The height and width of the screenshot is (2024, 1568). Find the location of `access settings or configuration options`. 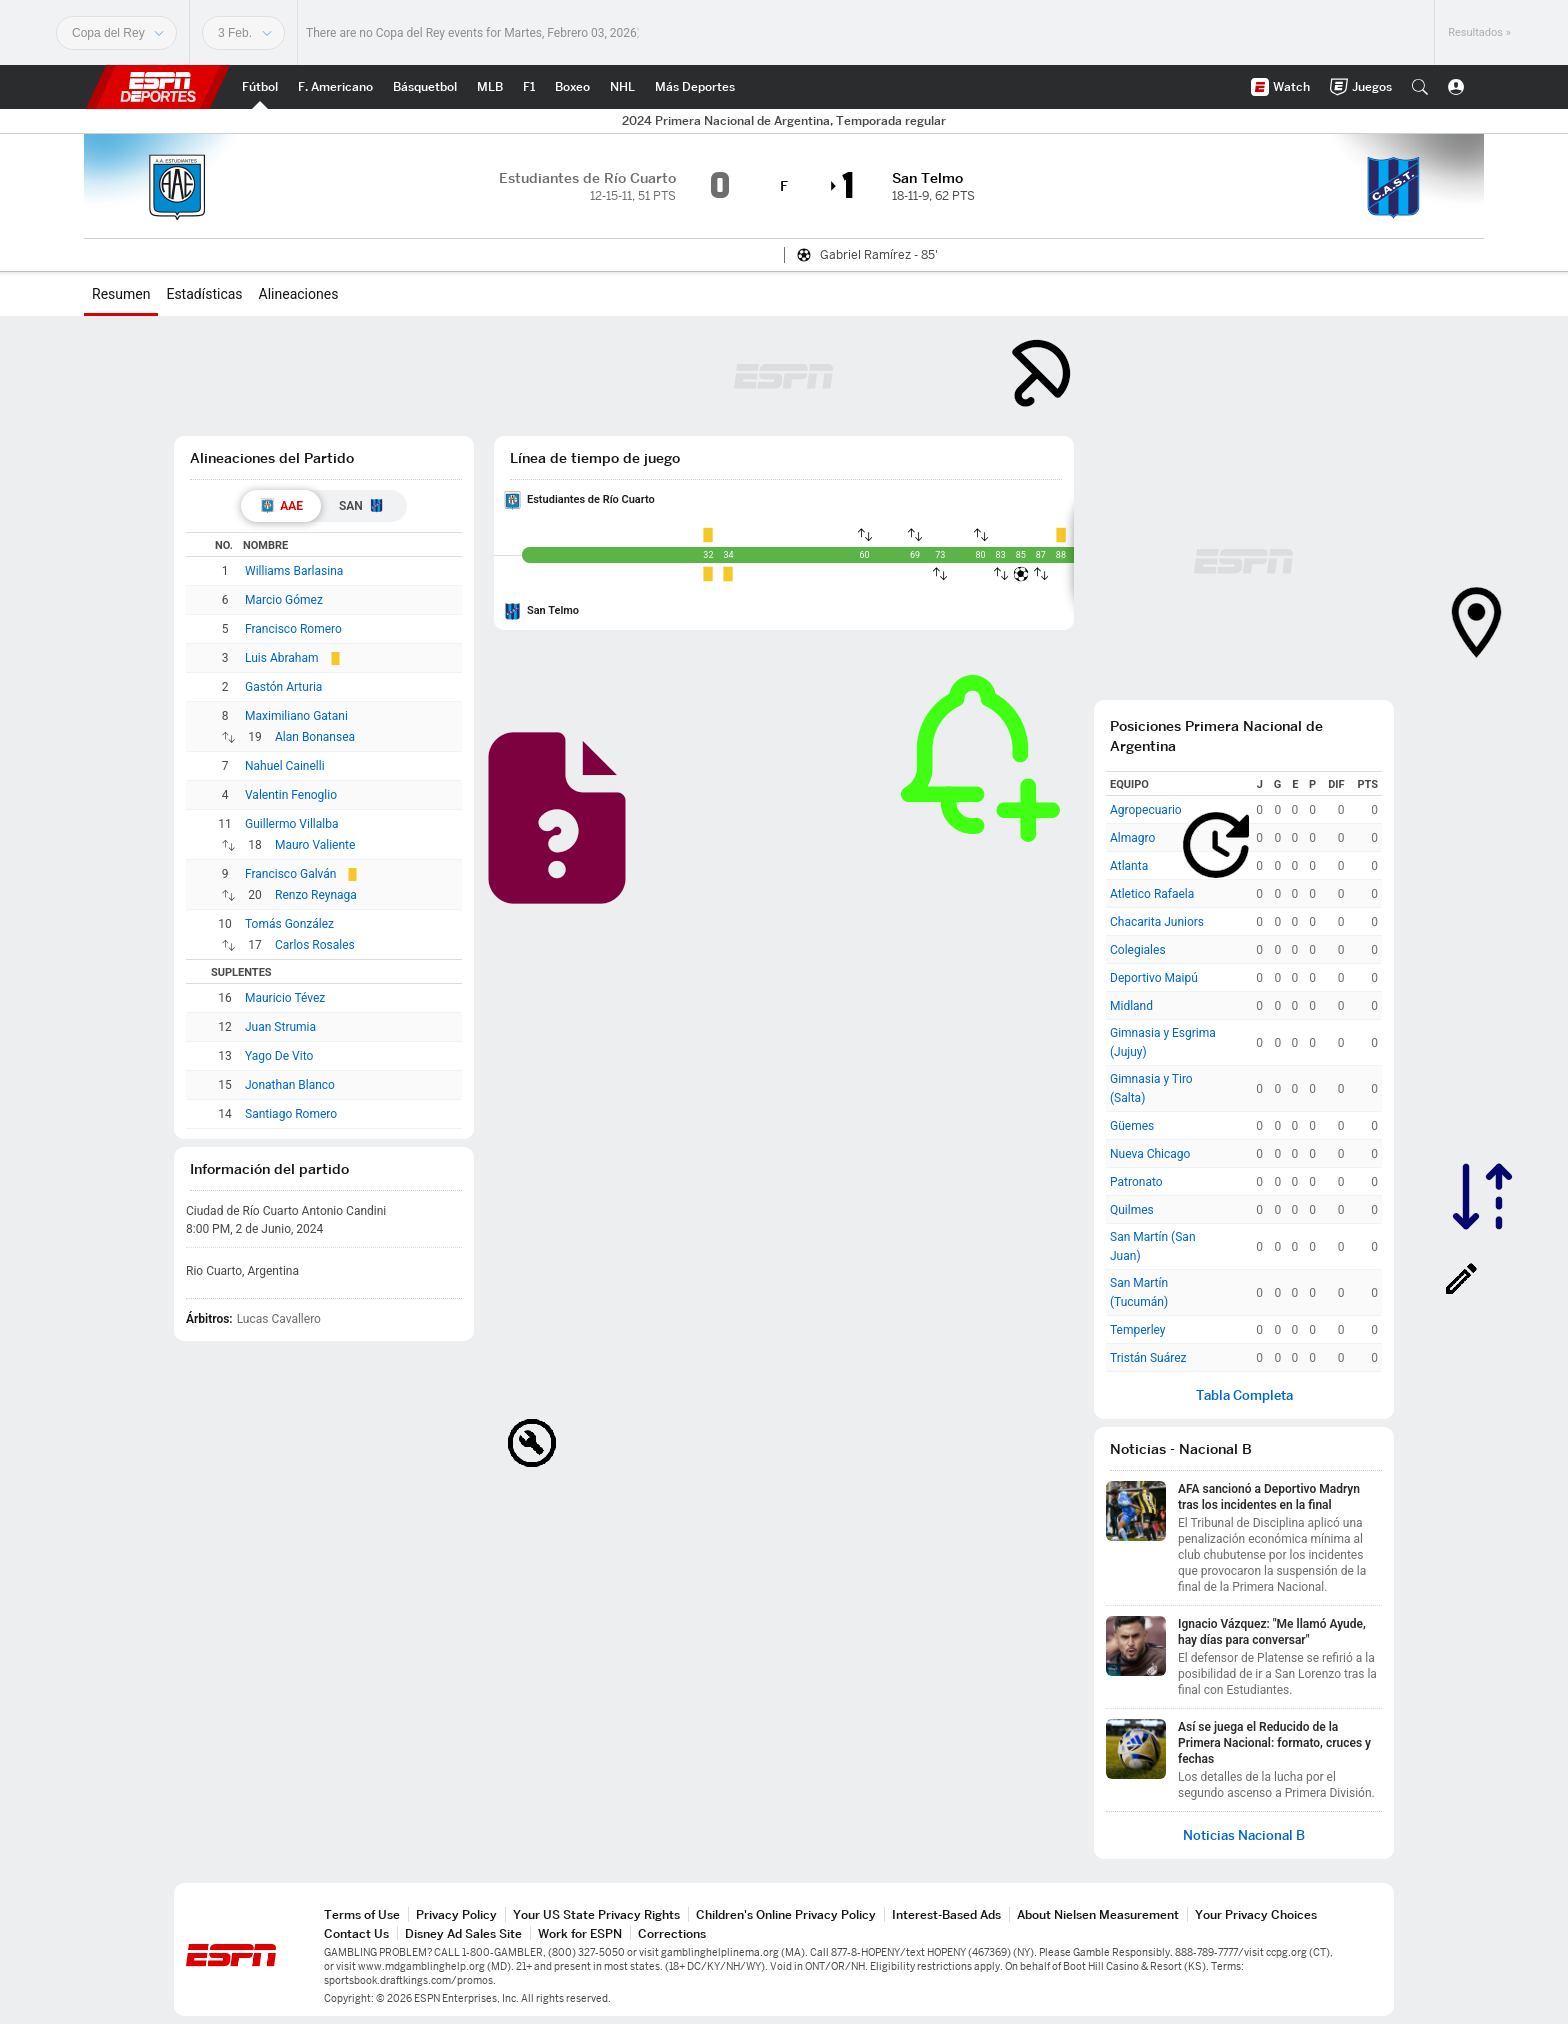

access settings or configuration options is located at coordinates (532, 1443).